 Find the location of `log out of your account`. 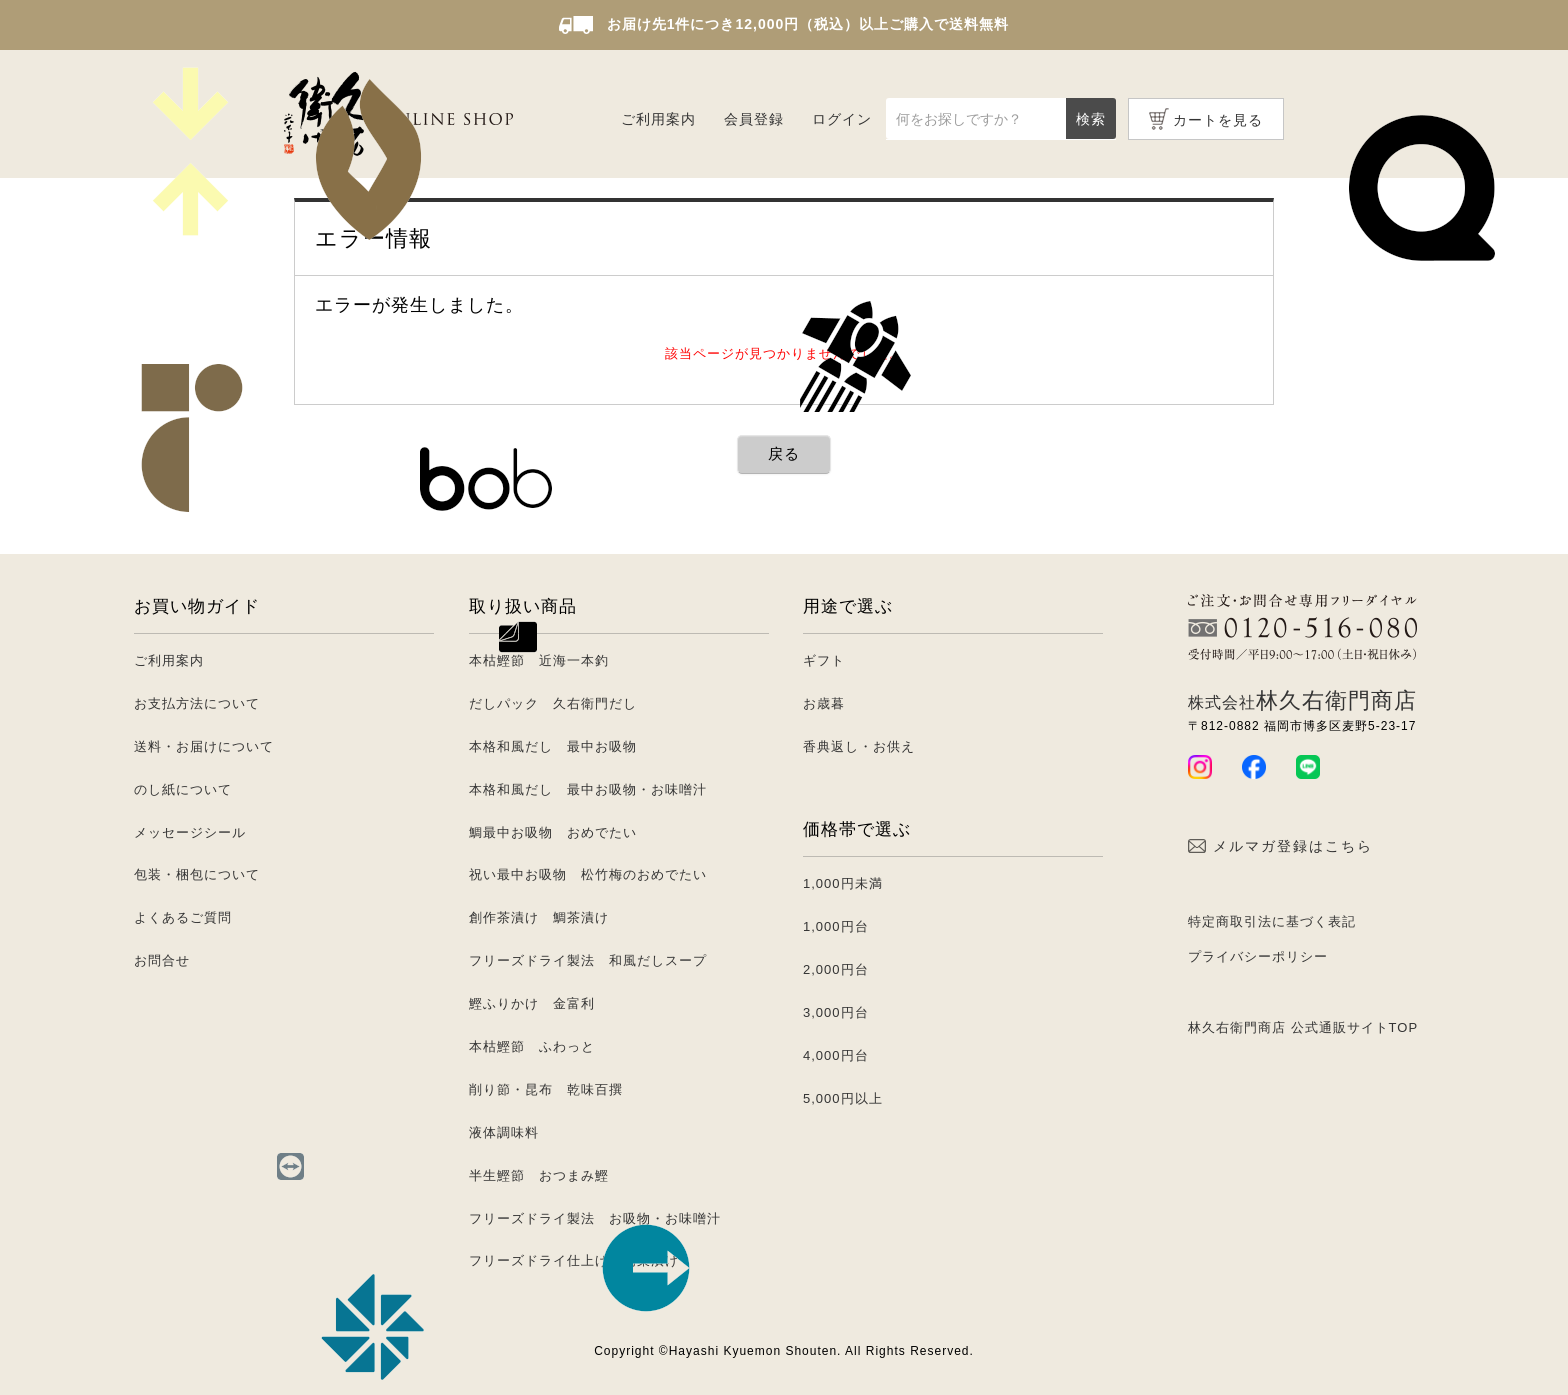

log out of your account is located at coordinates (646, 1268).